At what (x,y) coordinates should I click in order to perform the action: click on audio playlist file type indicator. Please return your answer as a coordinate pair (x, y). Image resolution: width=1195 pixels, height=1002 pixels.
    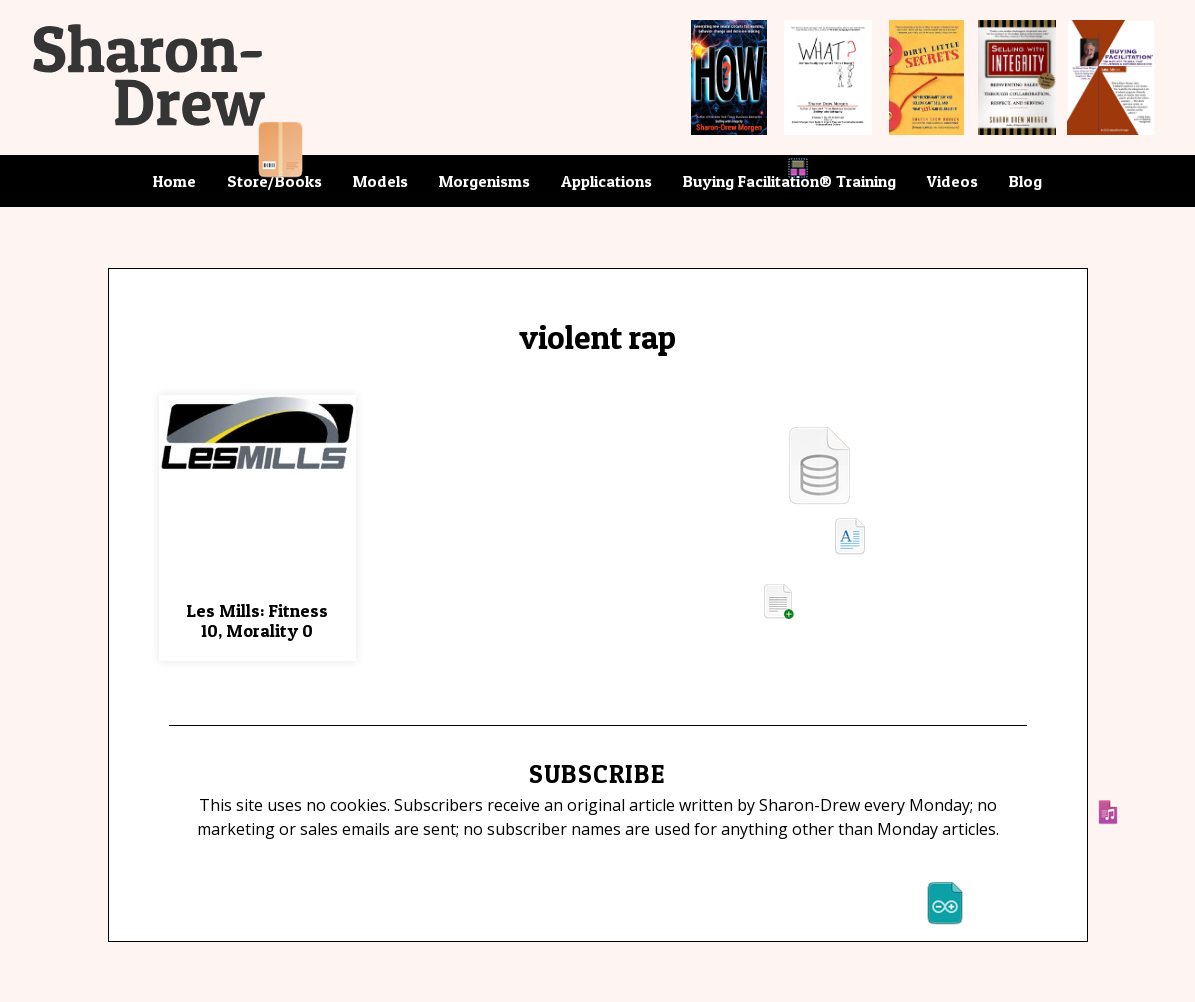
    Looking at the image, I should click on (1108, 812).